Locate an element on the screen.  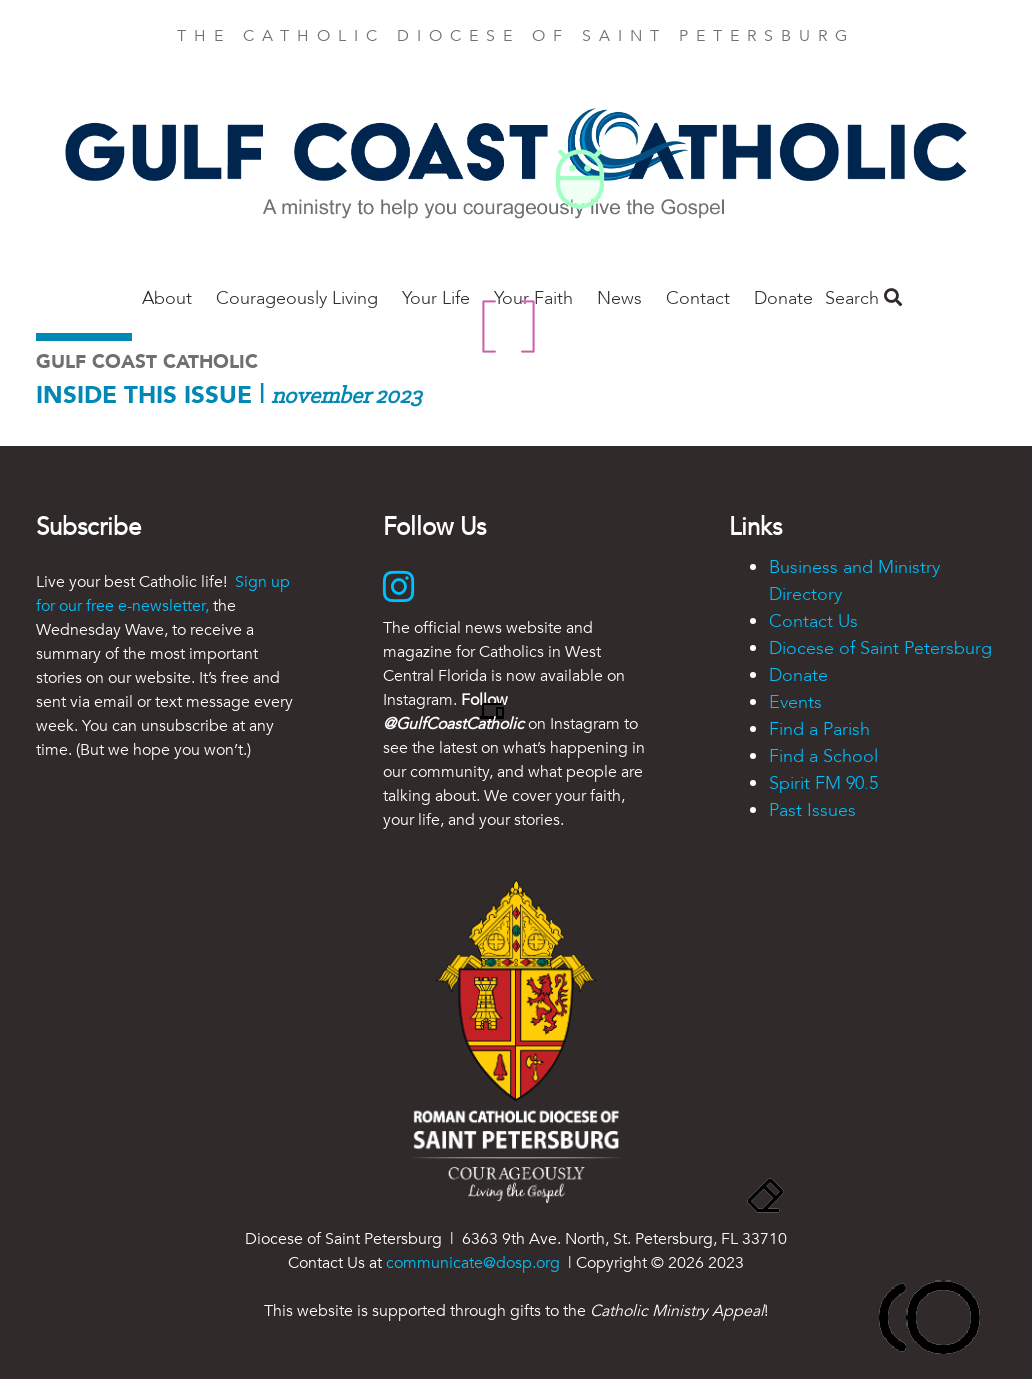
android device or system settings is located at coordinates (580, 178).